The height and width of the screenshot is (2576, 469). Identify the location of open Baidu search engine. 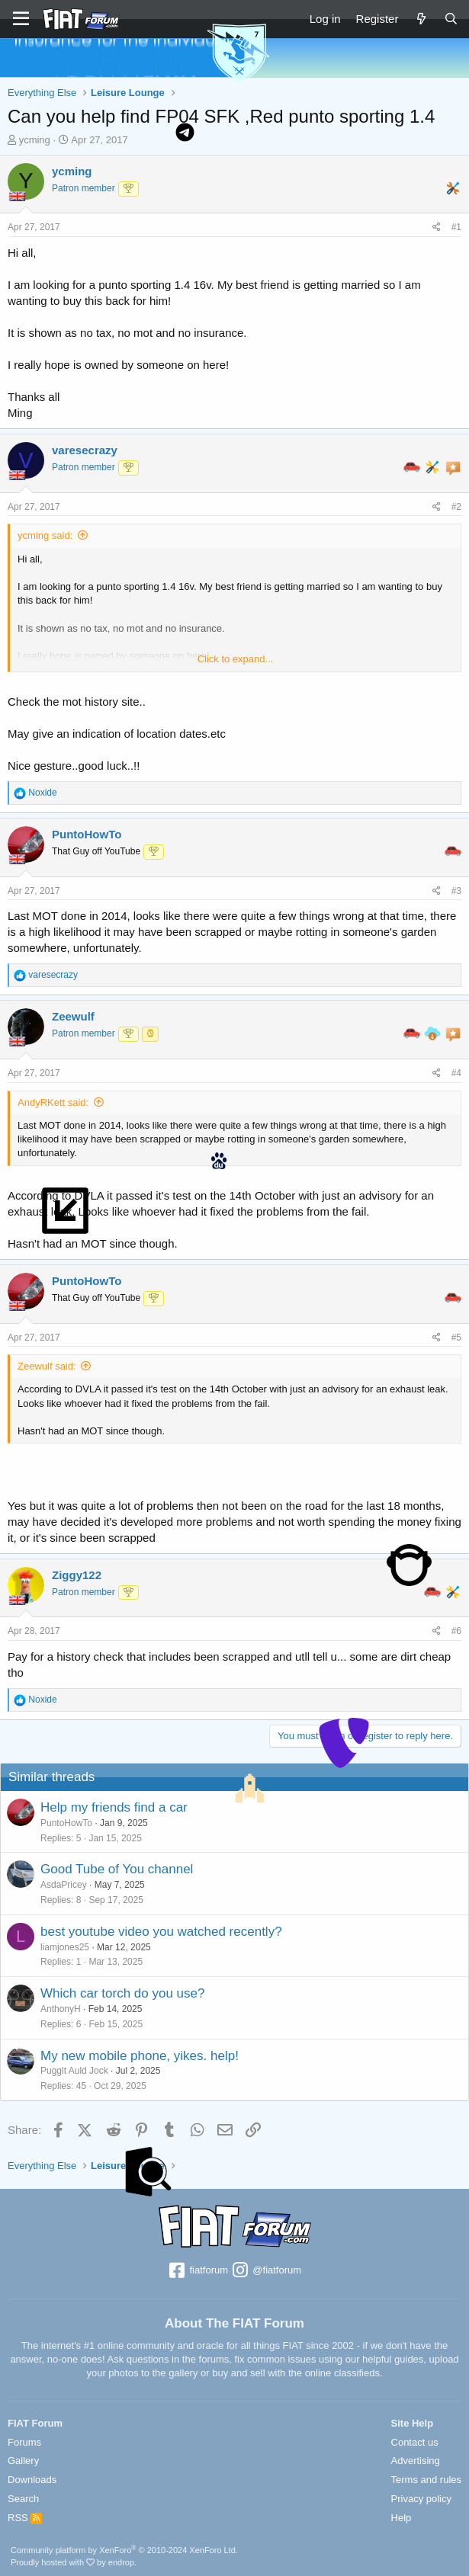
(219, 1161).